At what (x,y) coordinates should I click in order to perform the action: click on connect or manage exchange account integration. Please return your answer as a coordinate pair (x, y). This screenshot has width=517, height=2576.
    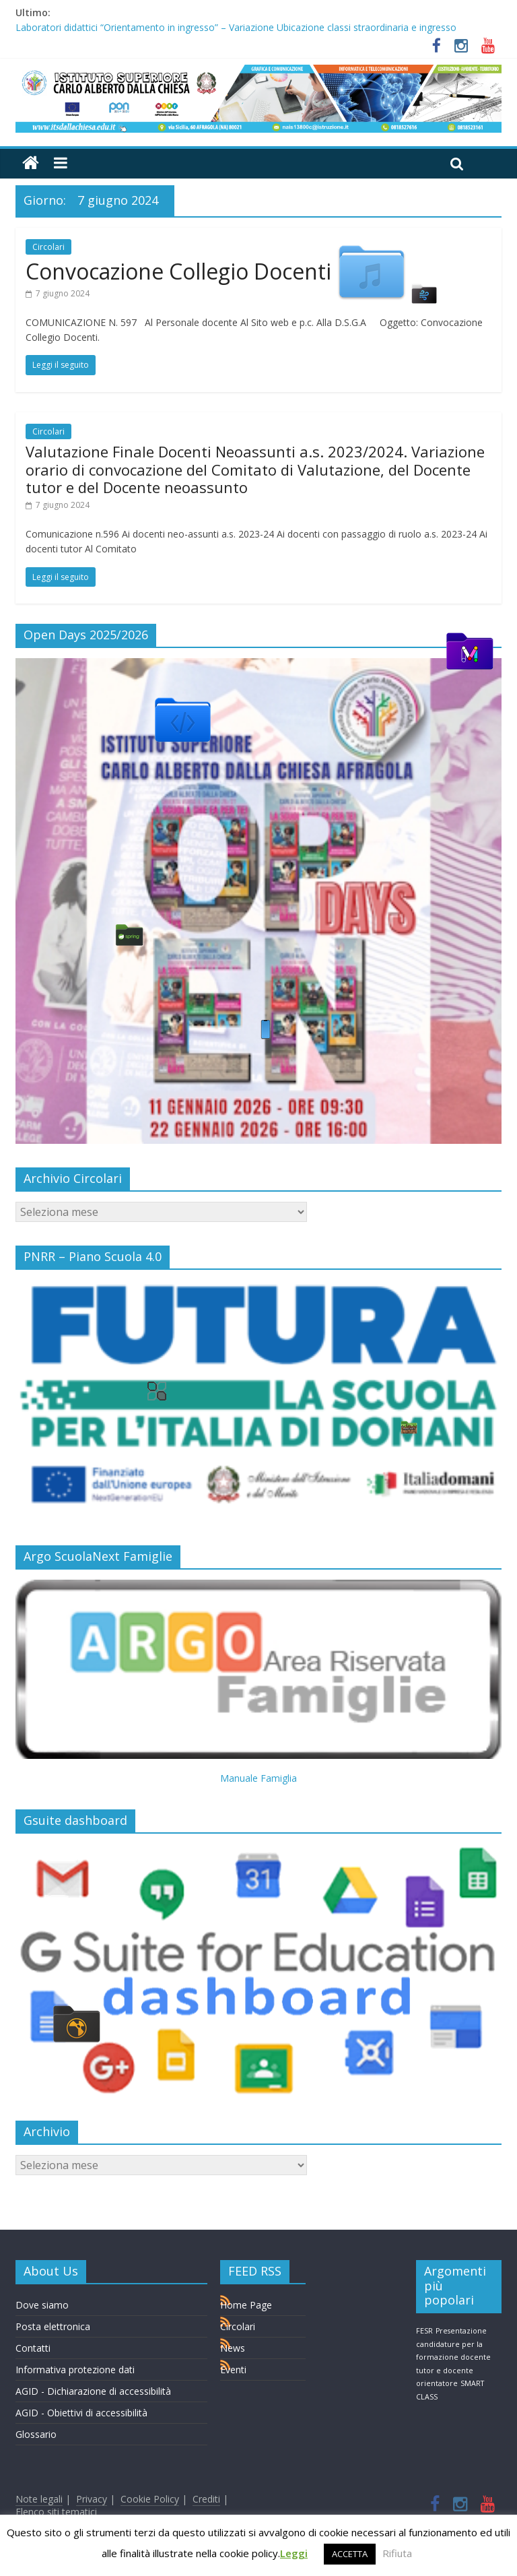
    Looking at the image, I should click on (157, 1391).